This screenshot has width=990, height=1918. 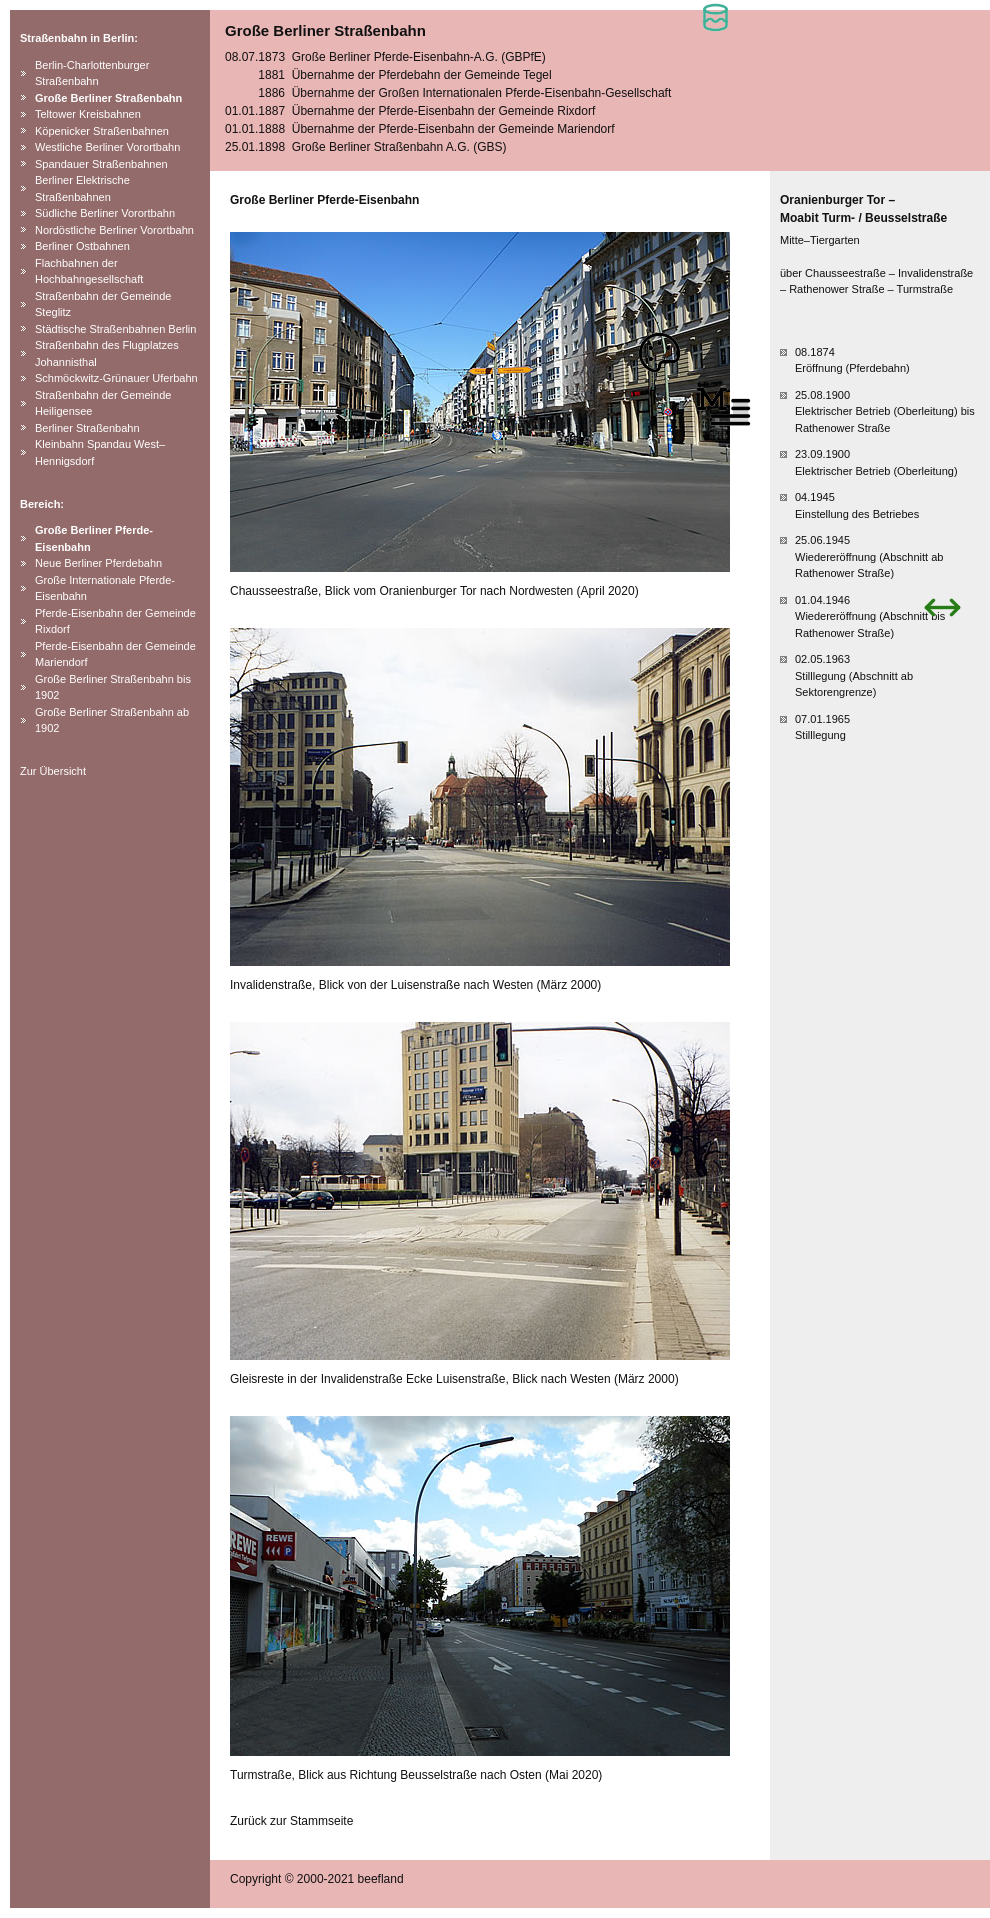 I want to click on access color or theme customization options, so click(x=659, y=353).